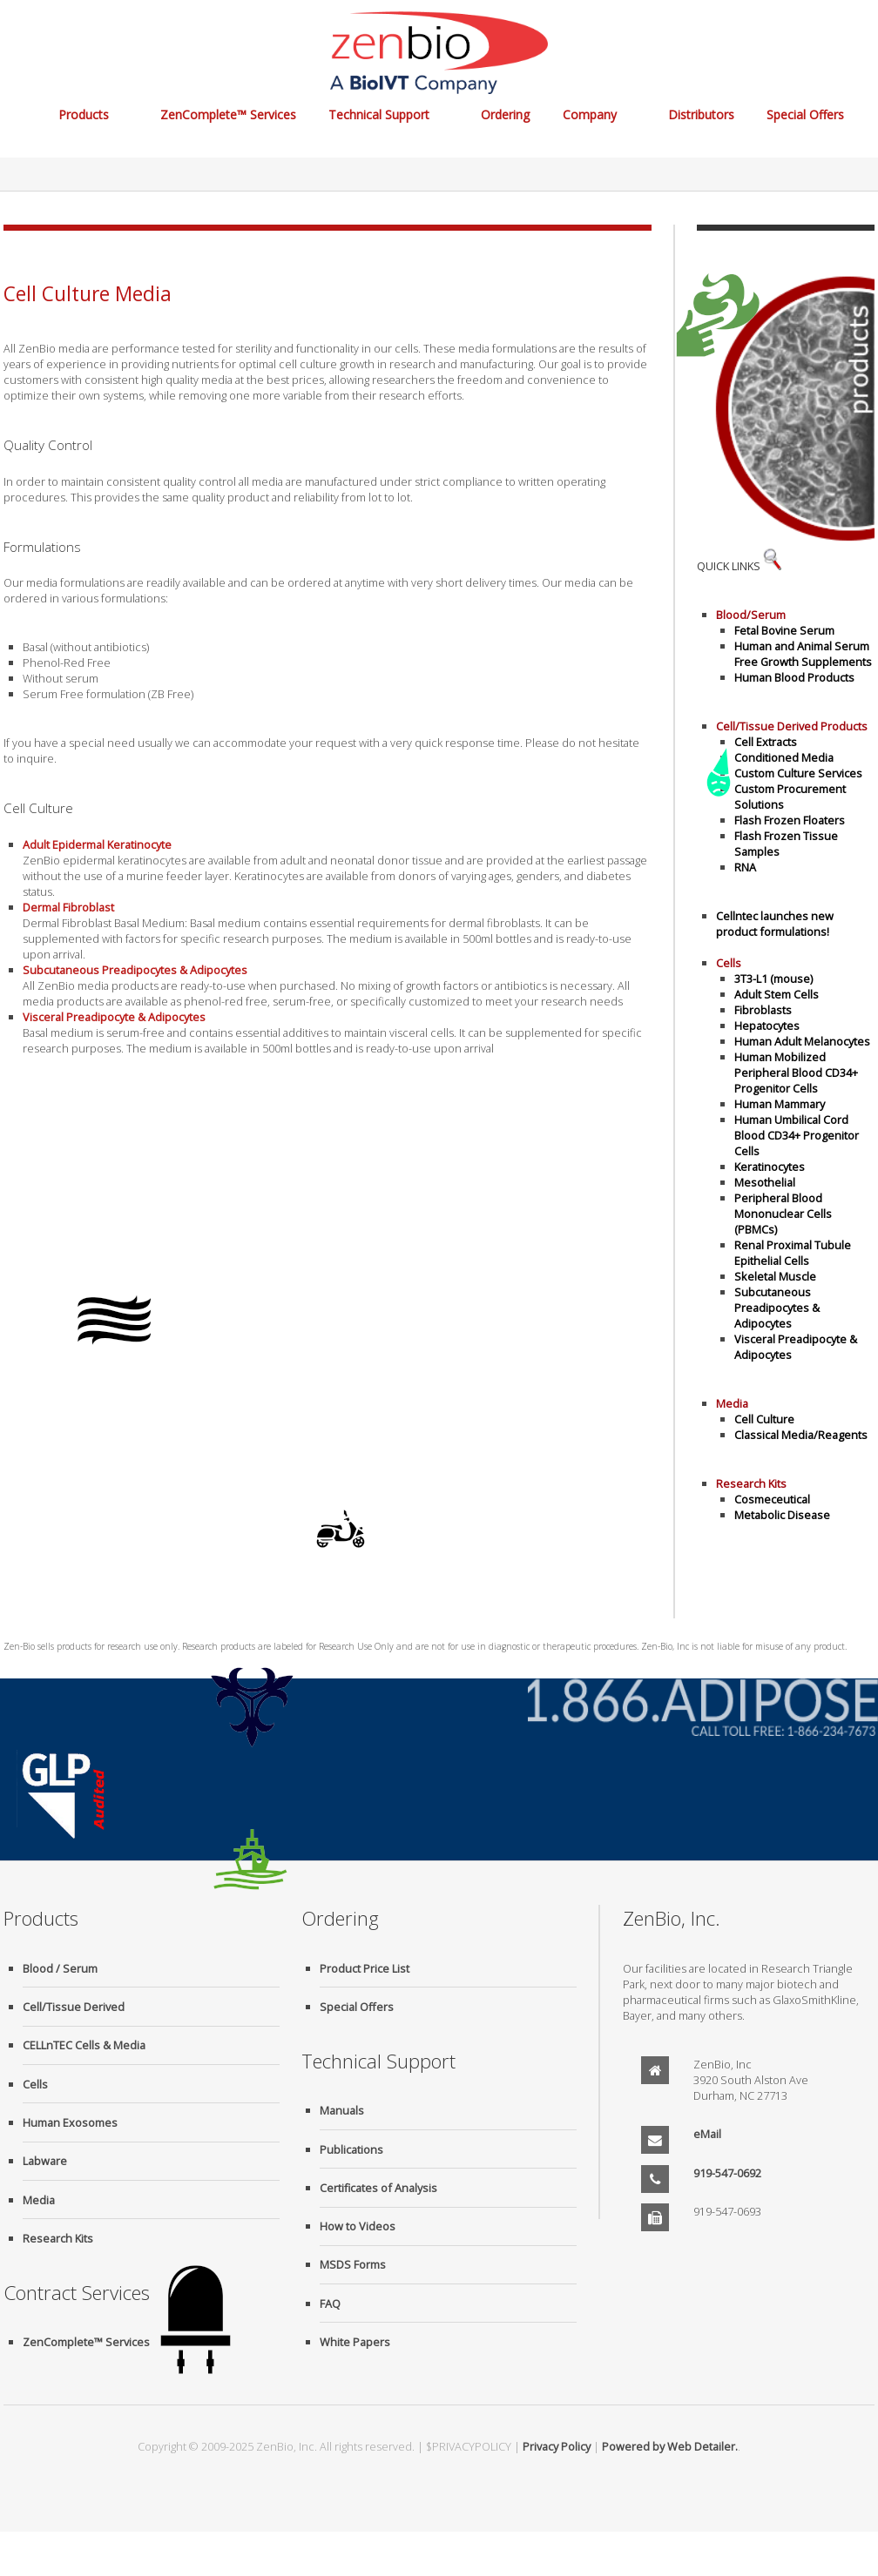 This screenshot has height=2576, width=878. Describe the element at coordinates (195, 2319) in the screenshot. I see `indicates device power status` at that location.